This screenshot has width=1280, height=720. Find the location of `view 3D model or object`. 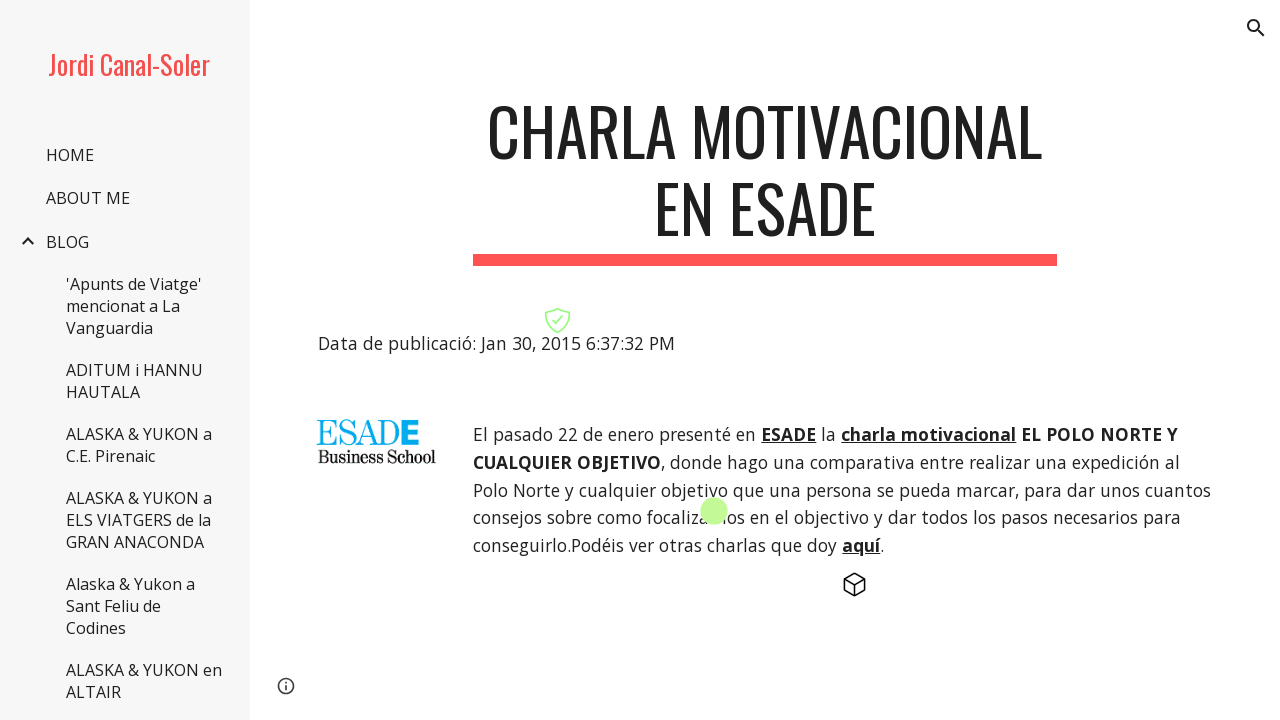

view 3D model or object is located at coordinates (854, 584).